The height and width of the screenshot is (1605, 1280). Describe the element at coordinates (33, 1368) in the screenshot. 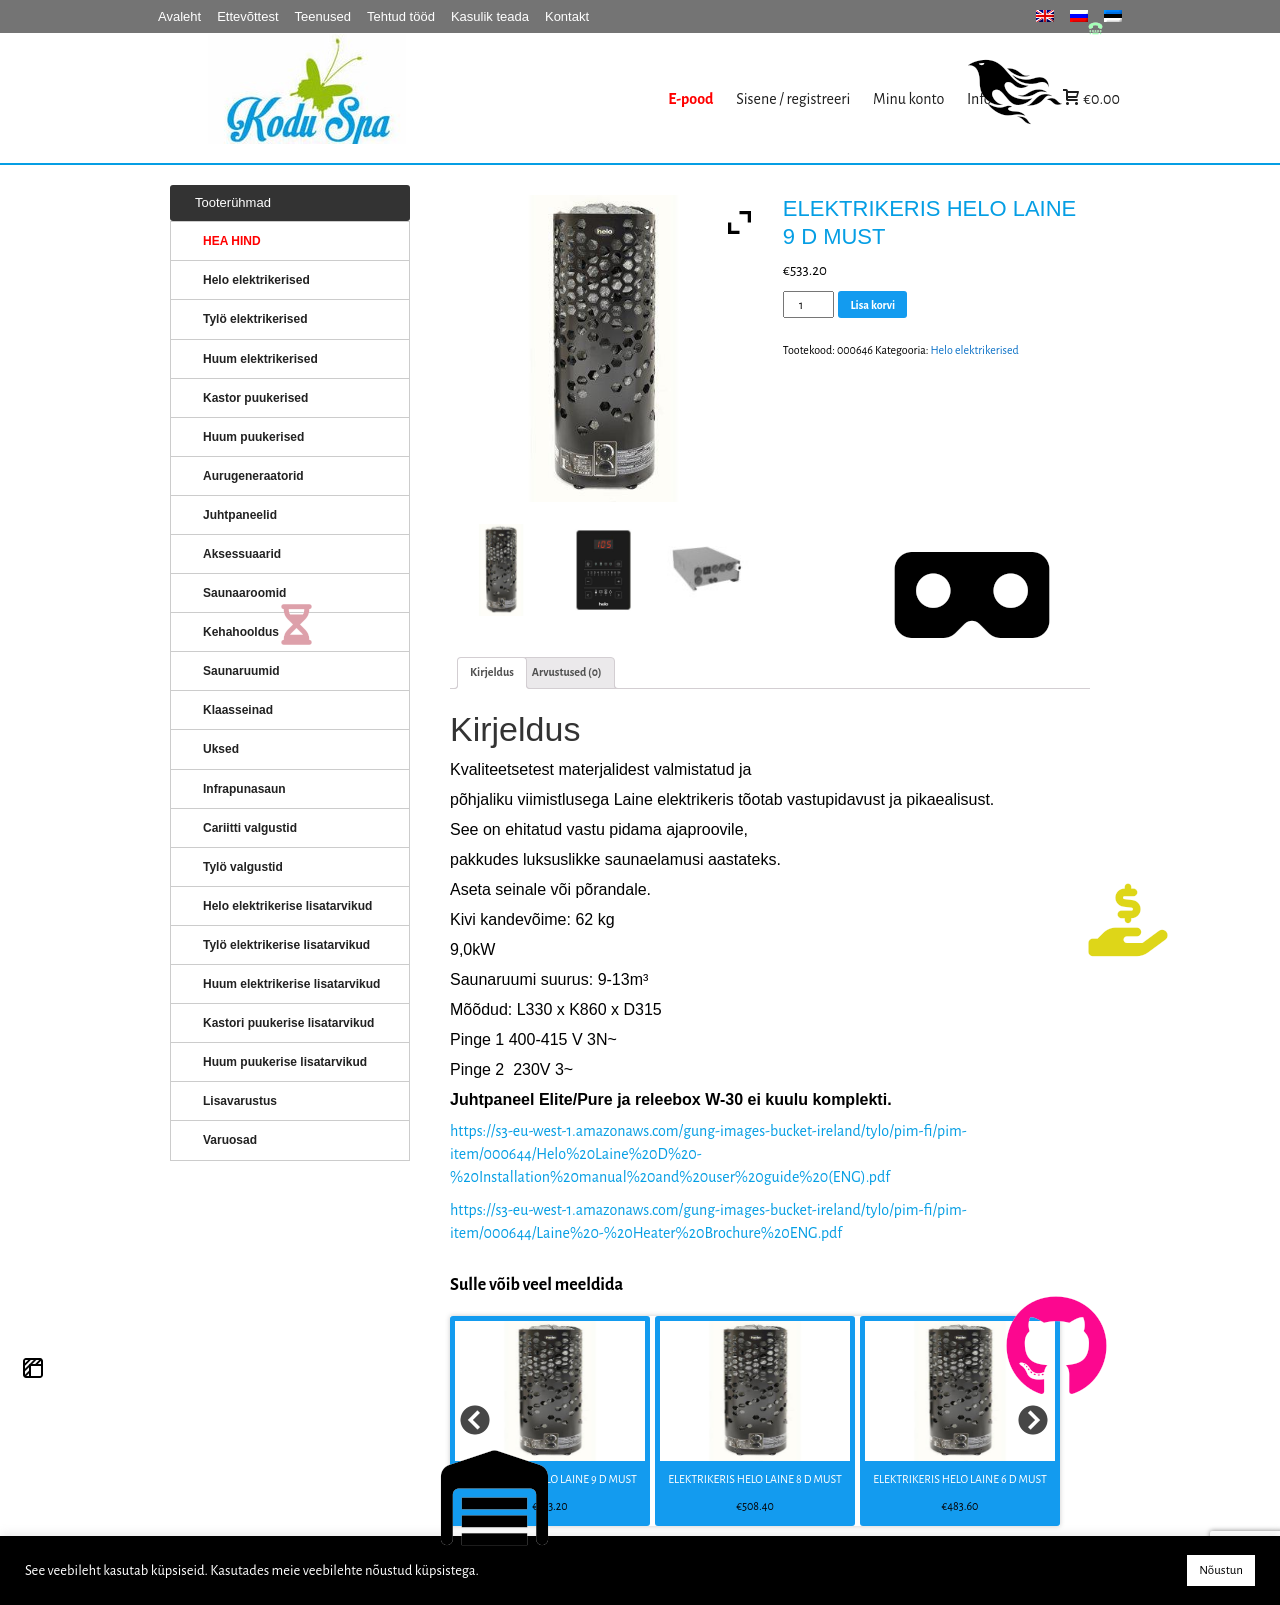

I see `freeze row and column headers in a spreadsheet` at that location.